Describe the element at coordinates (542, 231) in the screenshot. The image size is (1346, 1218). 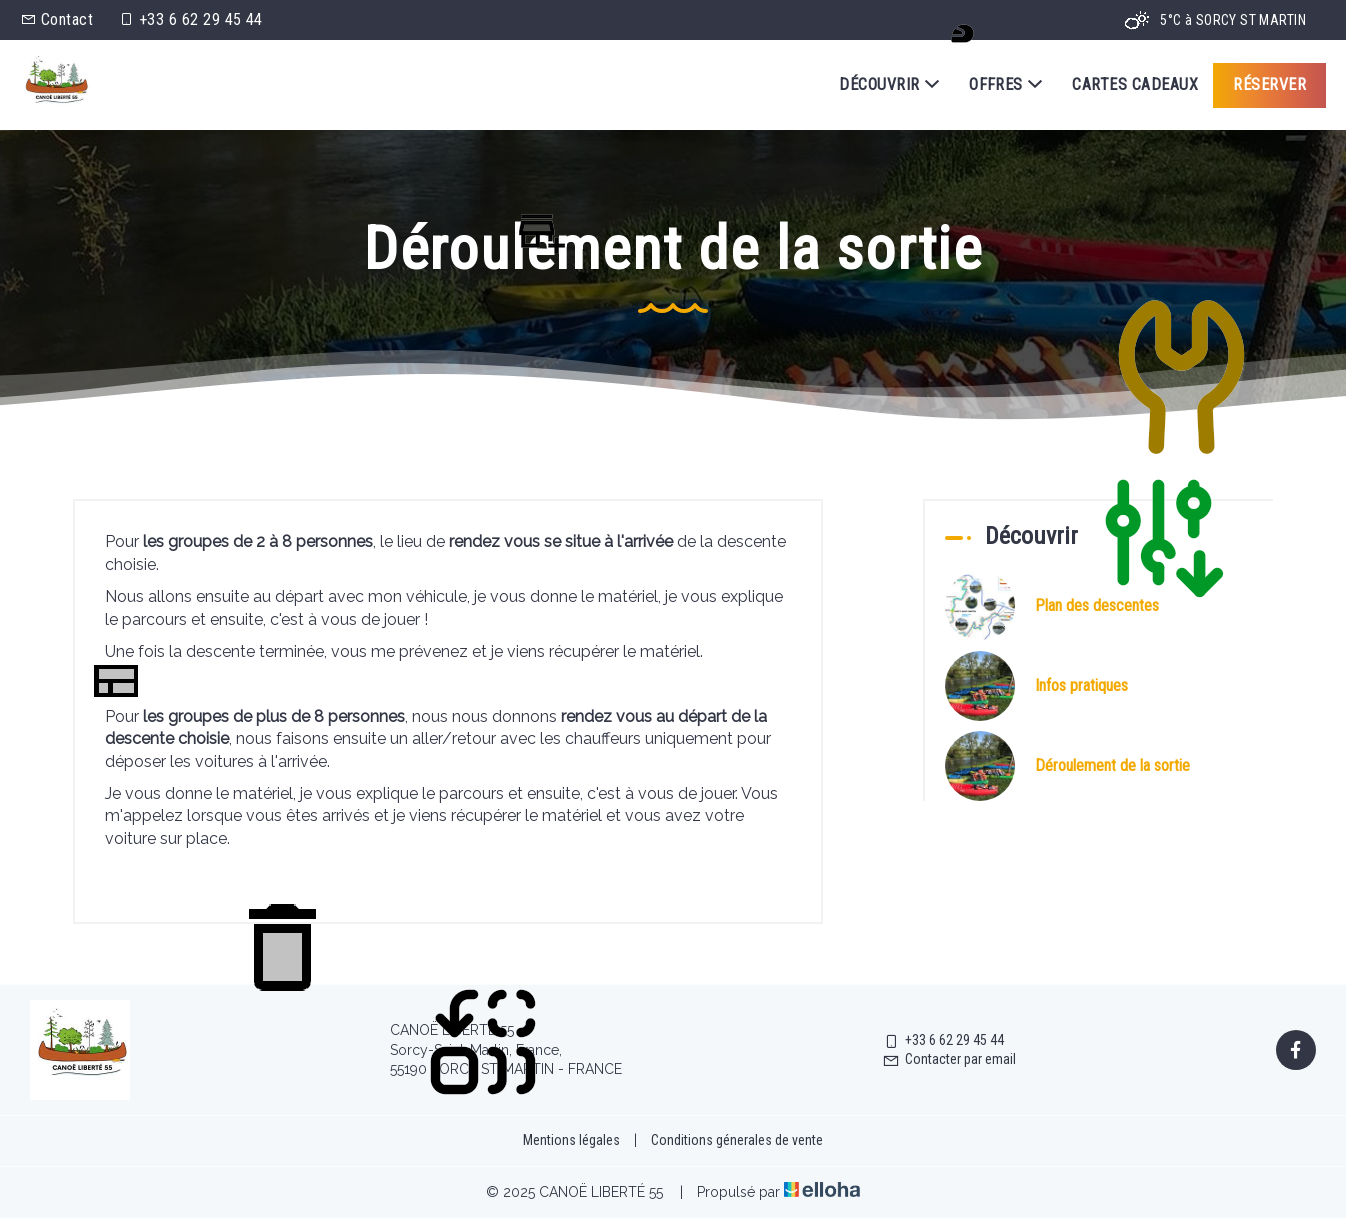
I see `add a new business location` at that location.